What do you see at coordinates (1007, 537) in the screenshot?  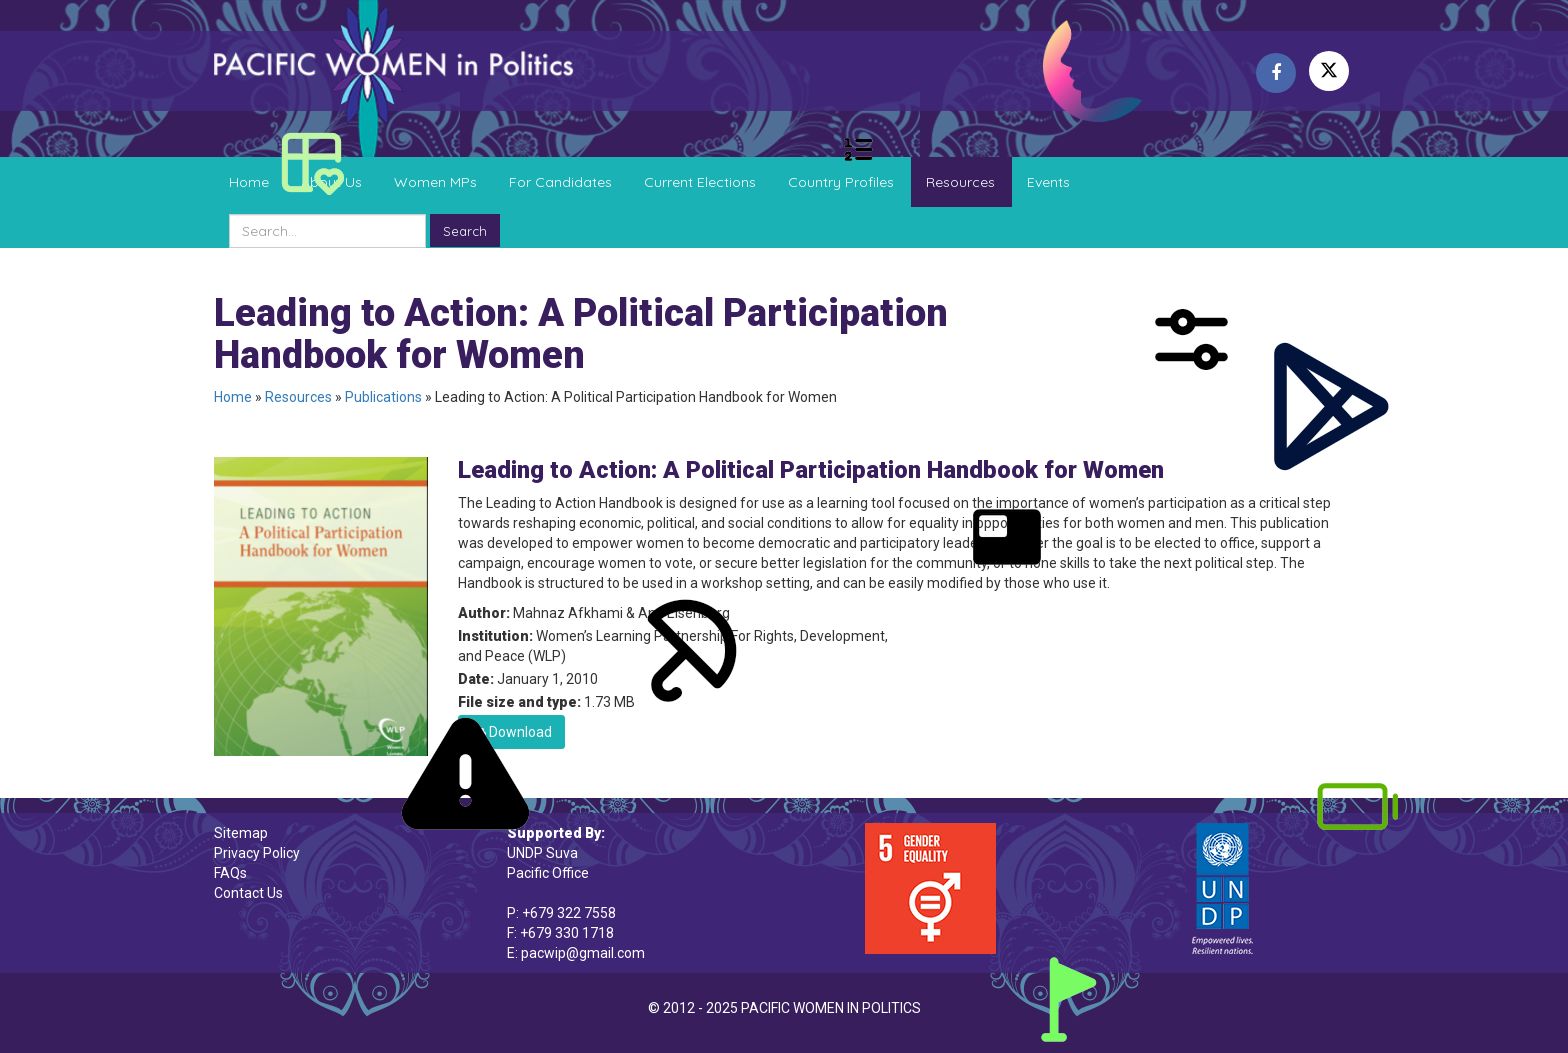 I see `view featured or highlighted video content` at bounding box center [1007, 537].